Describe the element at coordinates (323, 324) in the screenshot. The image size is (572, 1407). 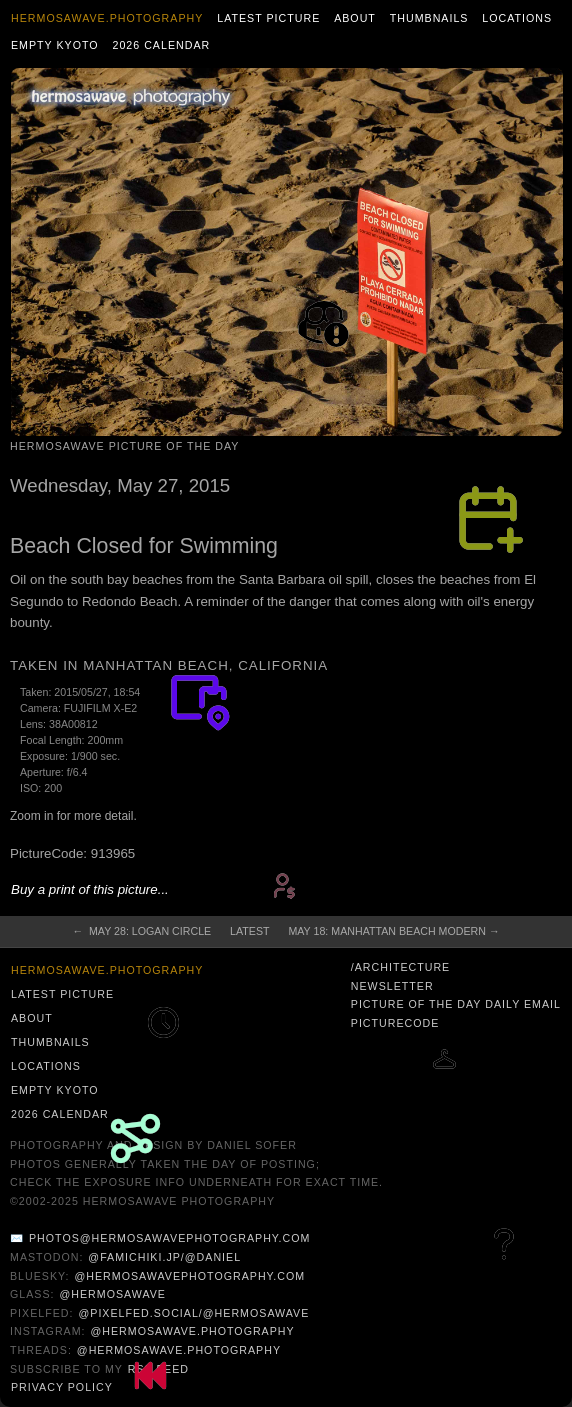
I see `indicates a warning or issue with GitHub Copilot` at that location.